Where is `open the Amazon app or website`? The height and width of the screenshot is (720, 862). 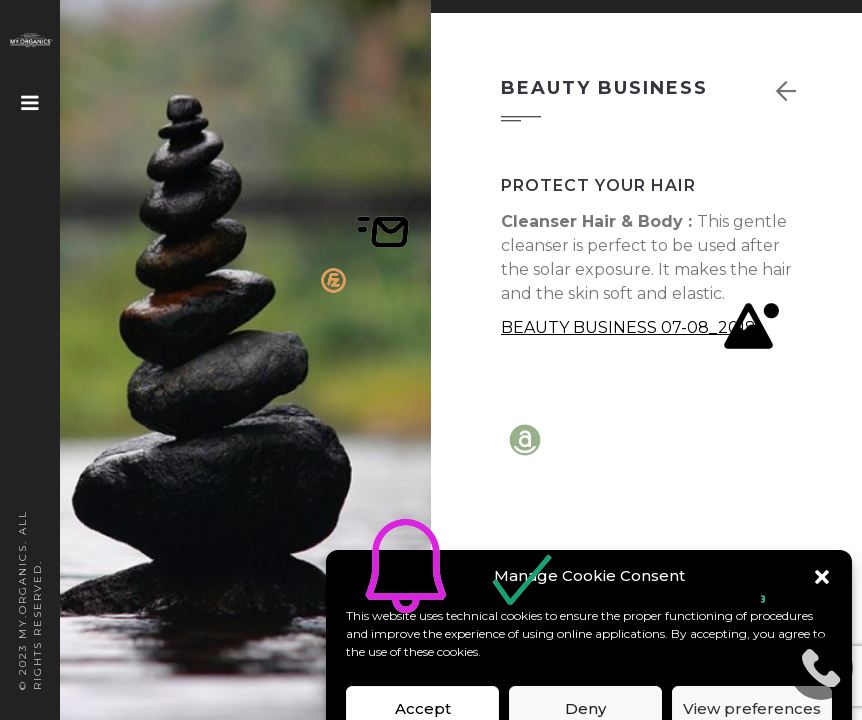
open the Amazon app or website is located at coordinates (525, 440).